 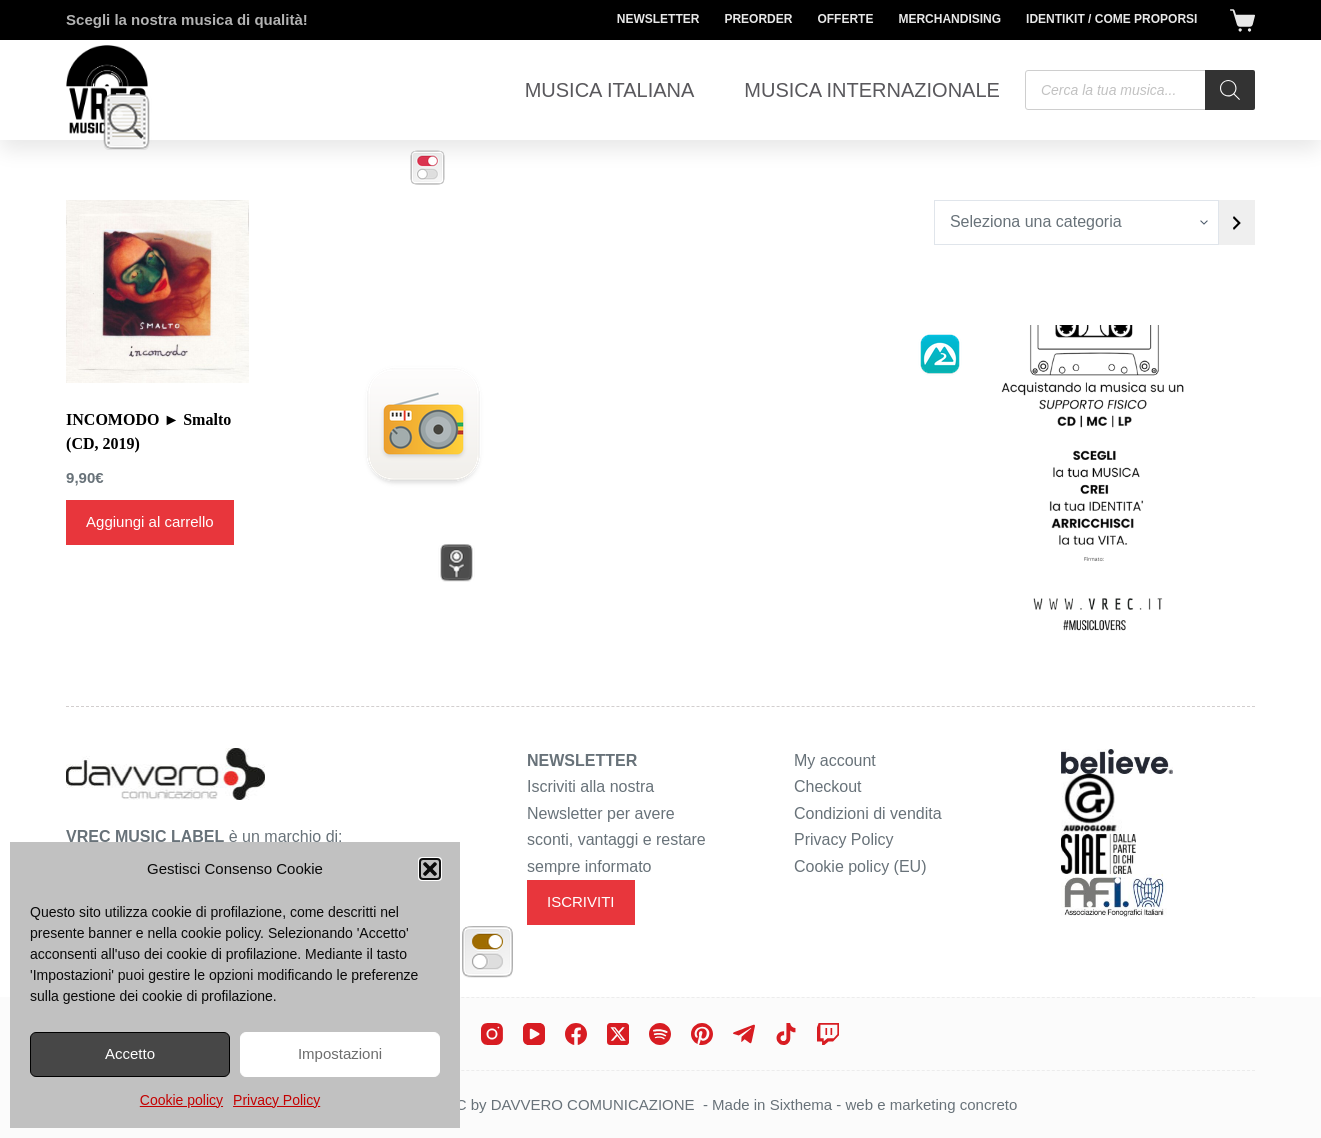 I want to click on open desktop preferences or settings, so click(x=427, y=167).